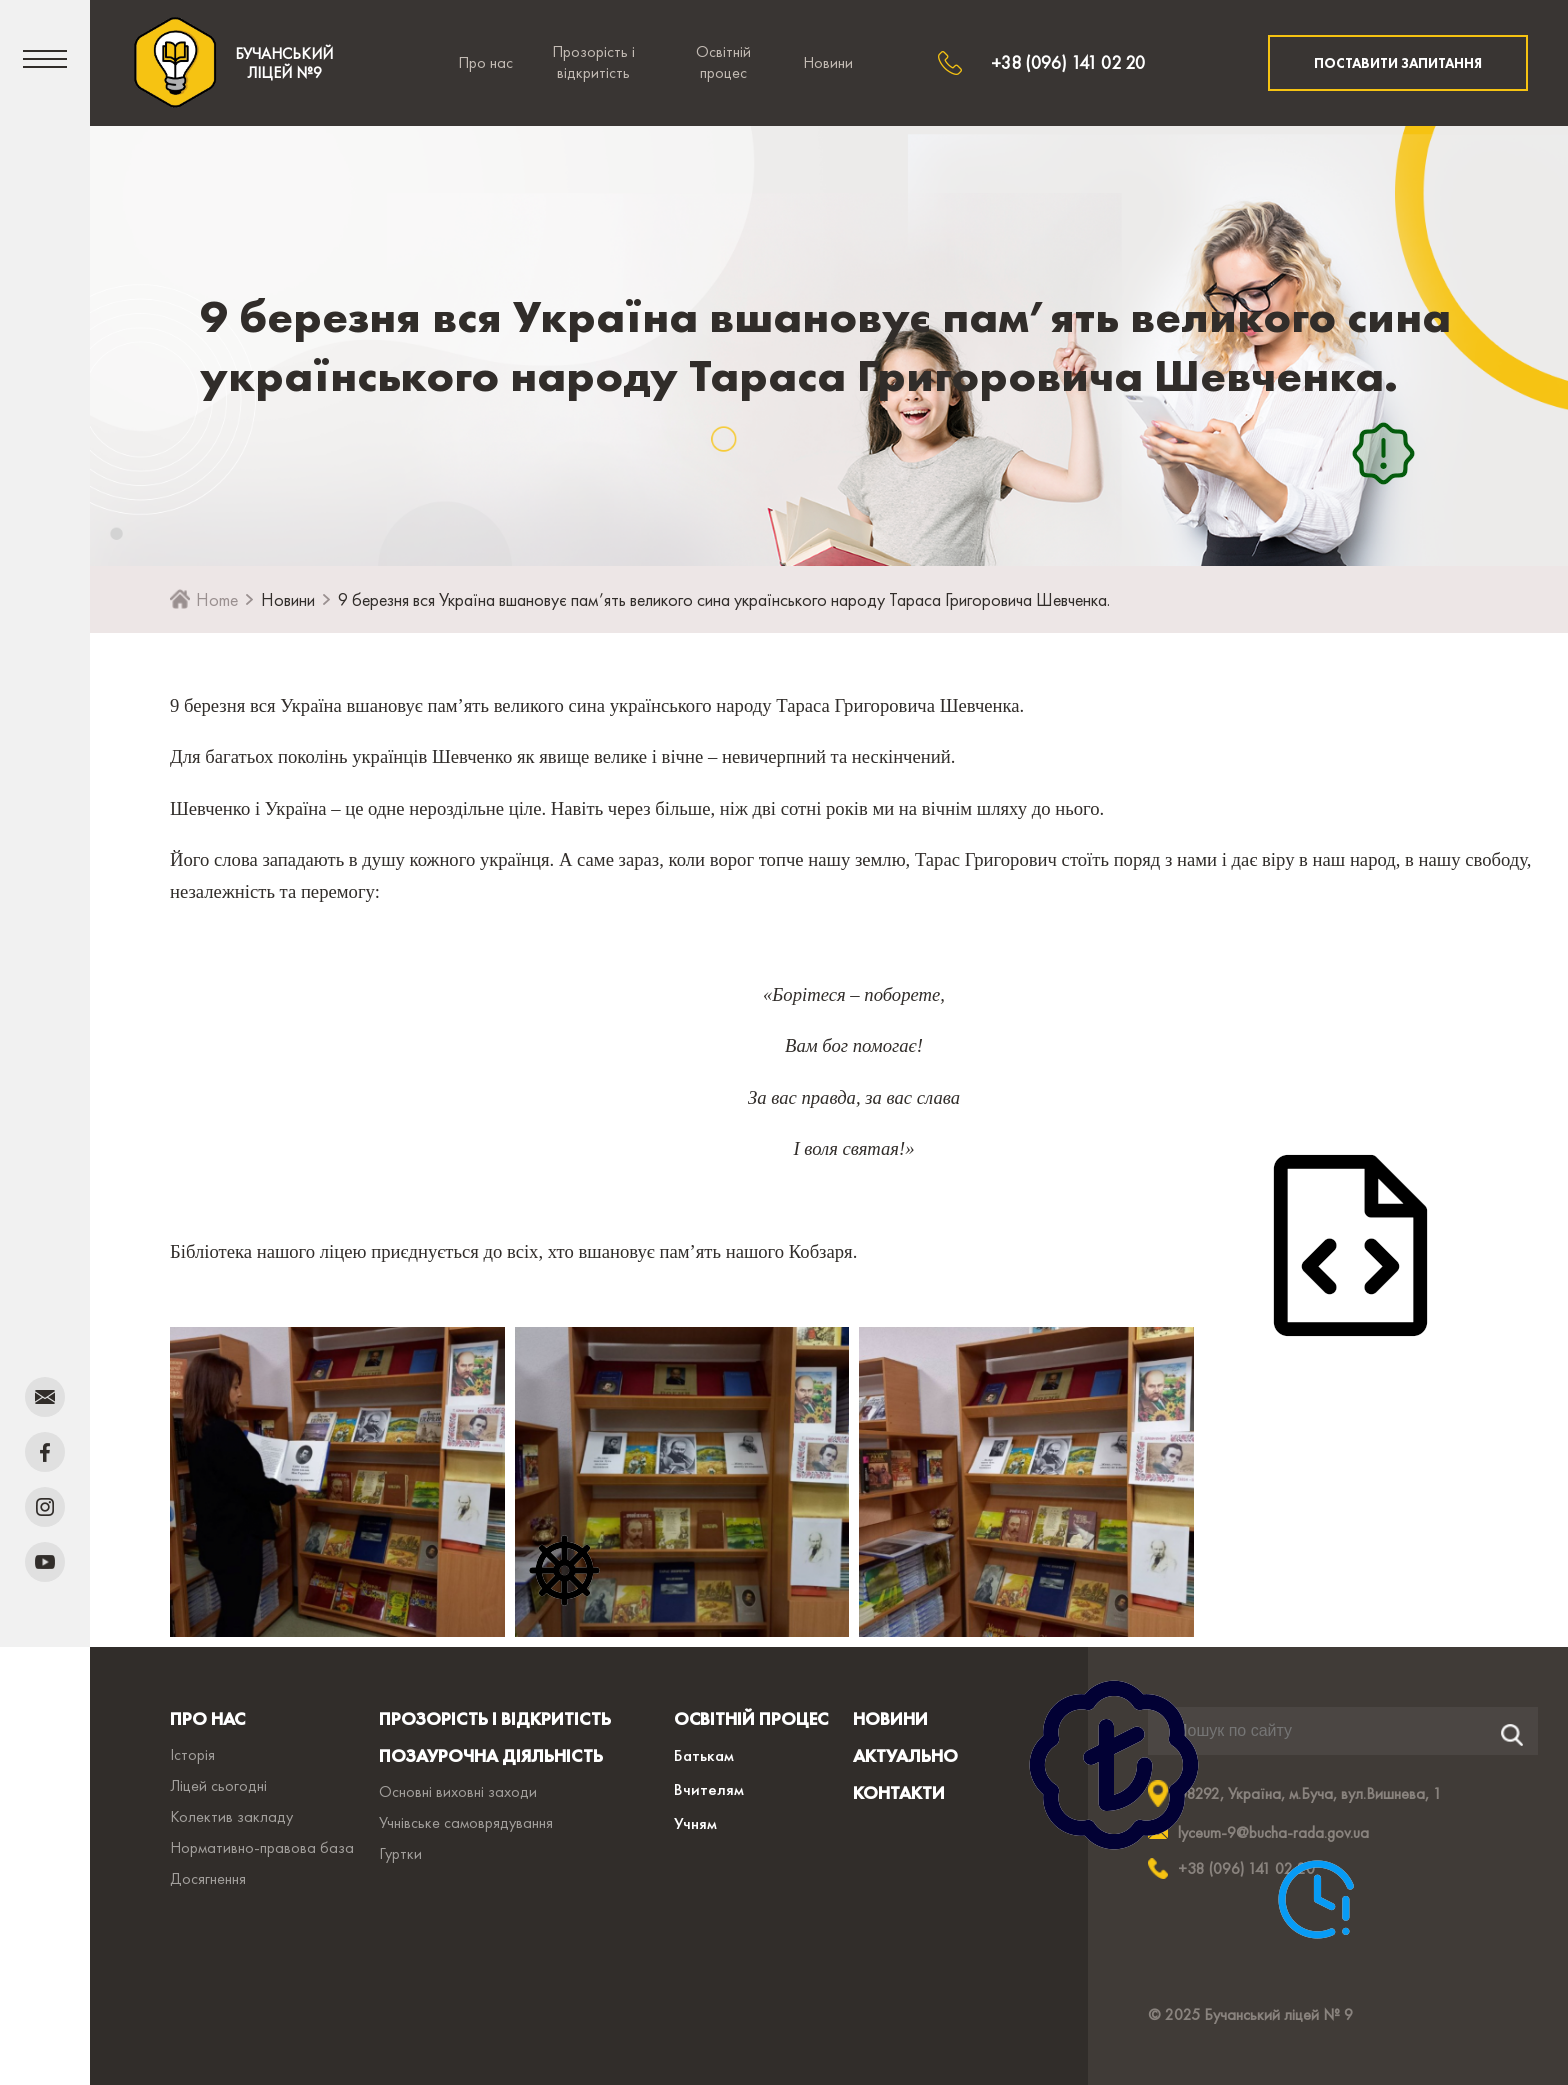  I want to click on indicates turkish lira currency or payment option, so click(1114, 1765).